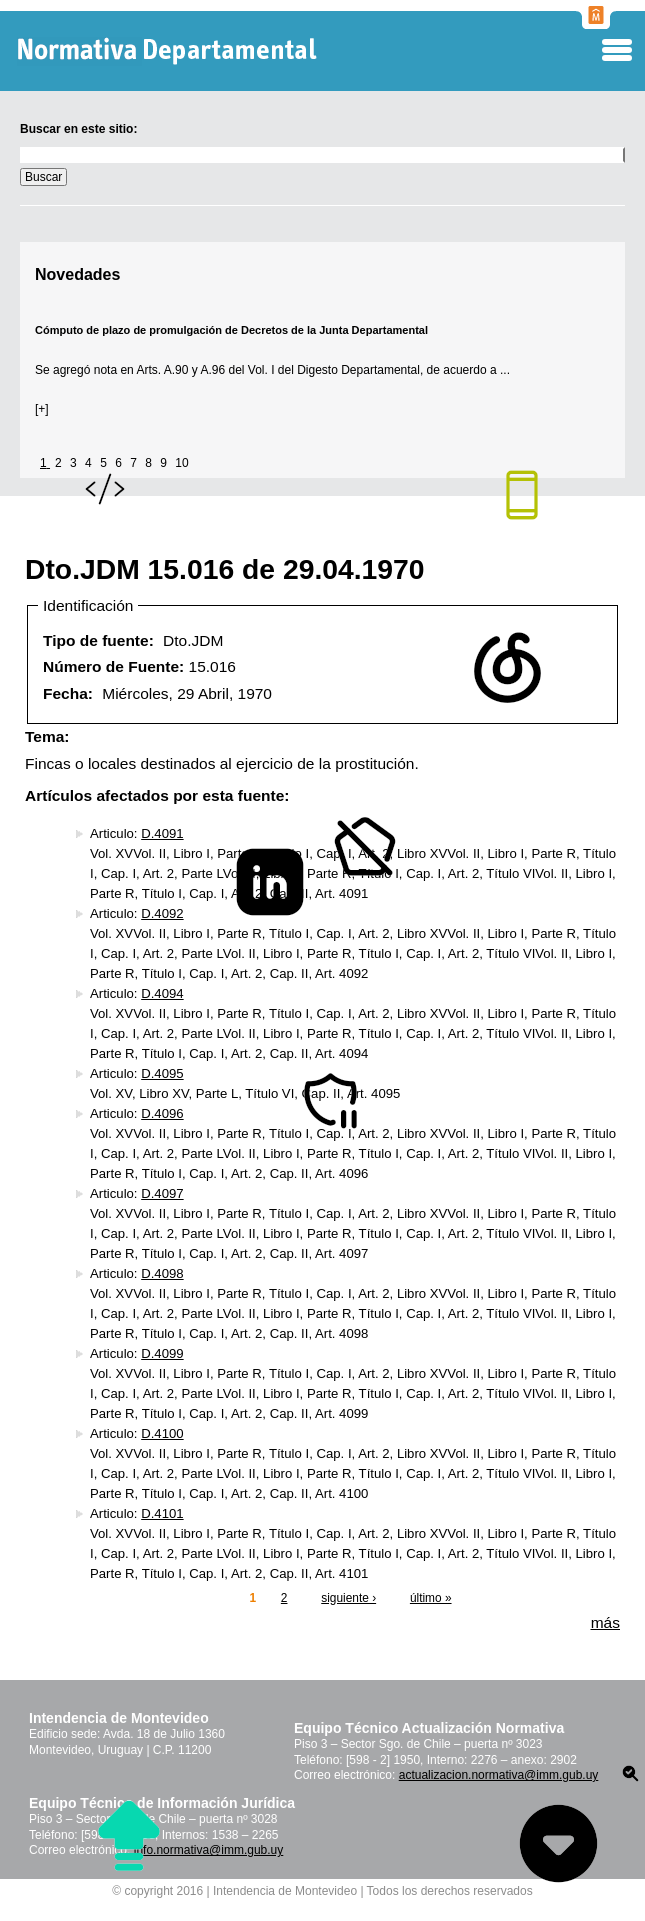 This screenshot has width=645, height=1921. I want to click on view or edit source code, so click(105, 489).